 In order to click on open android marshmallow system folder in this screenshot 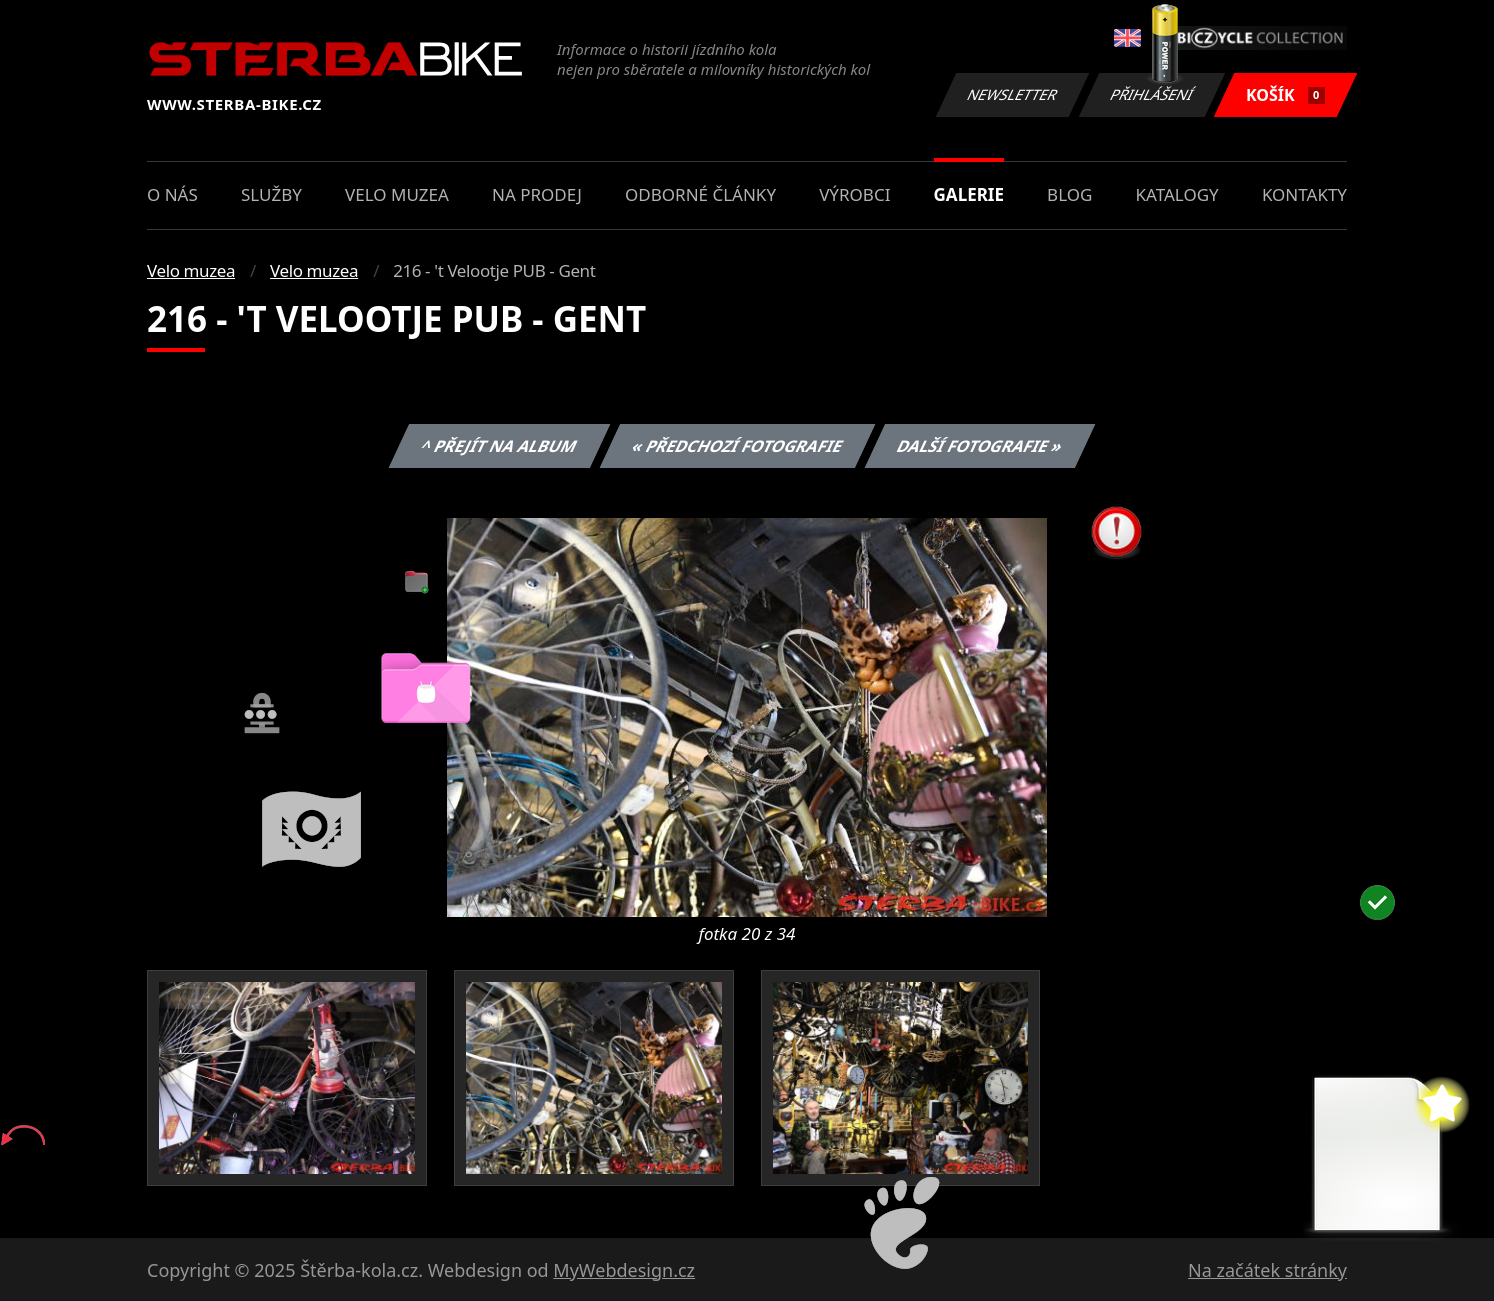, I will do `click(425, 690)`.